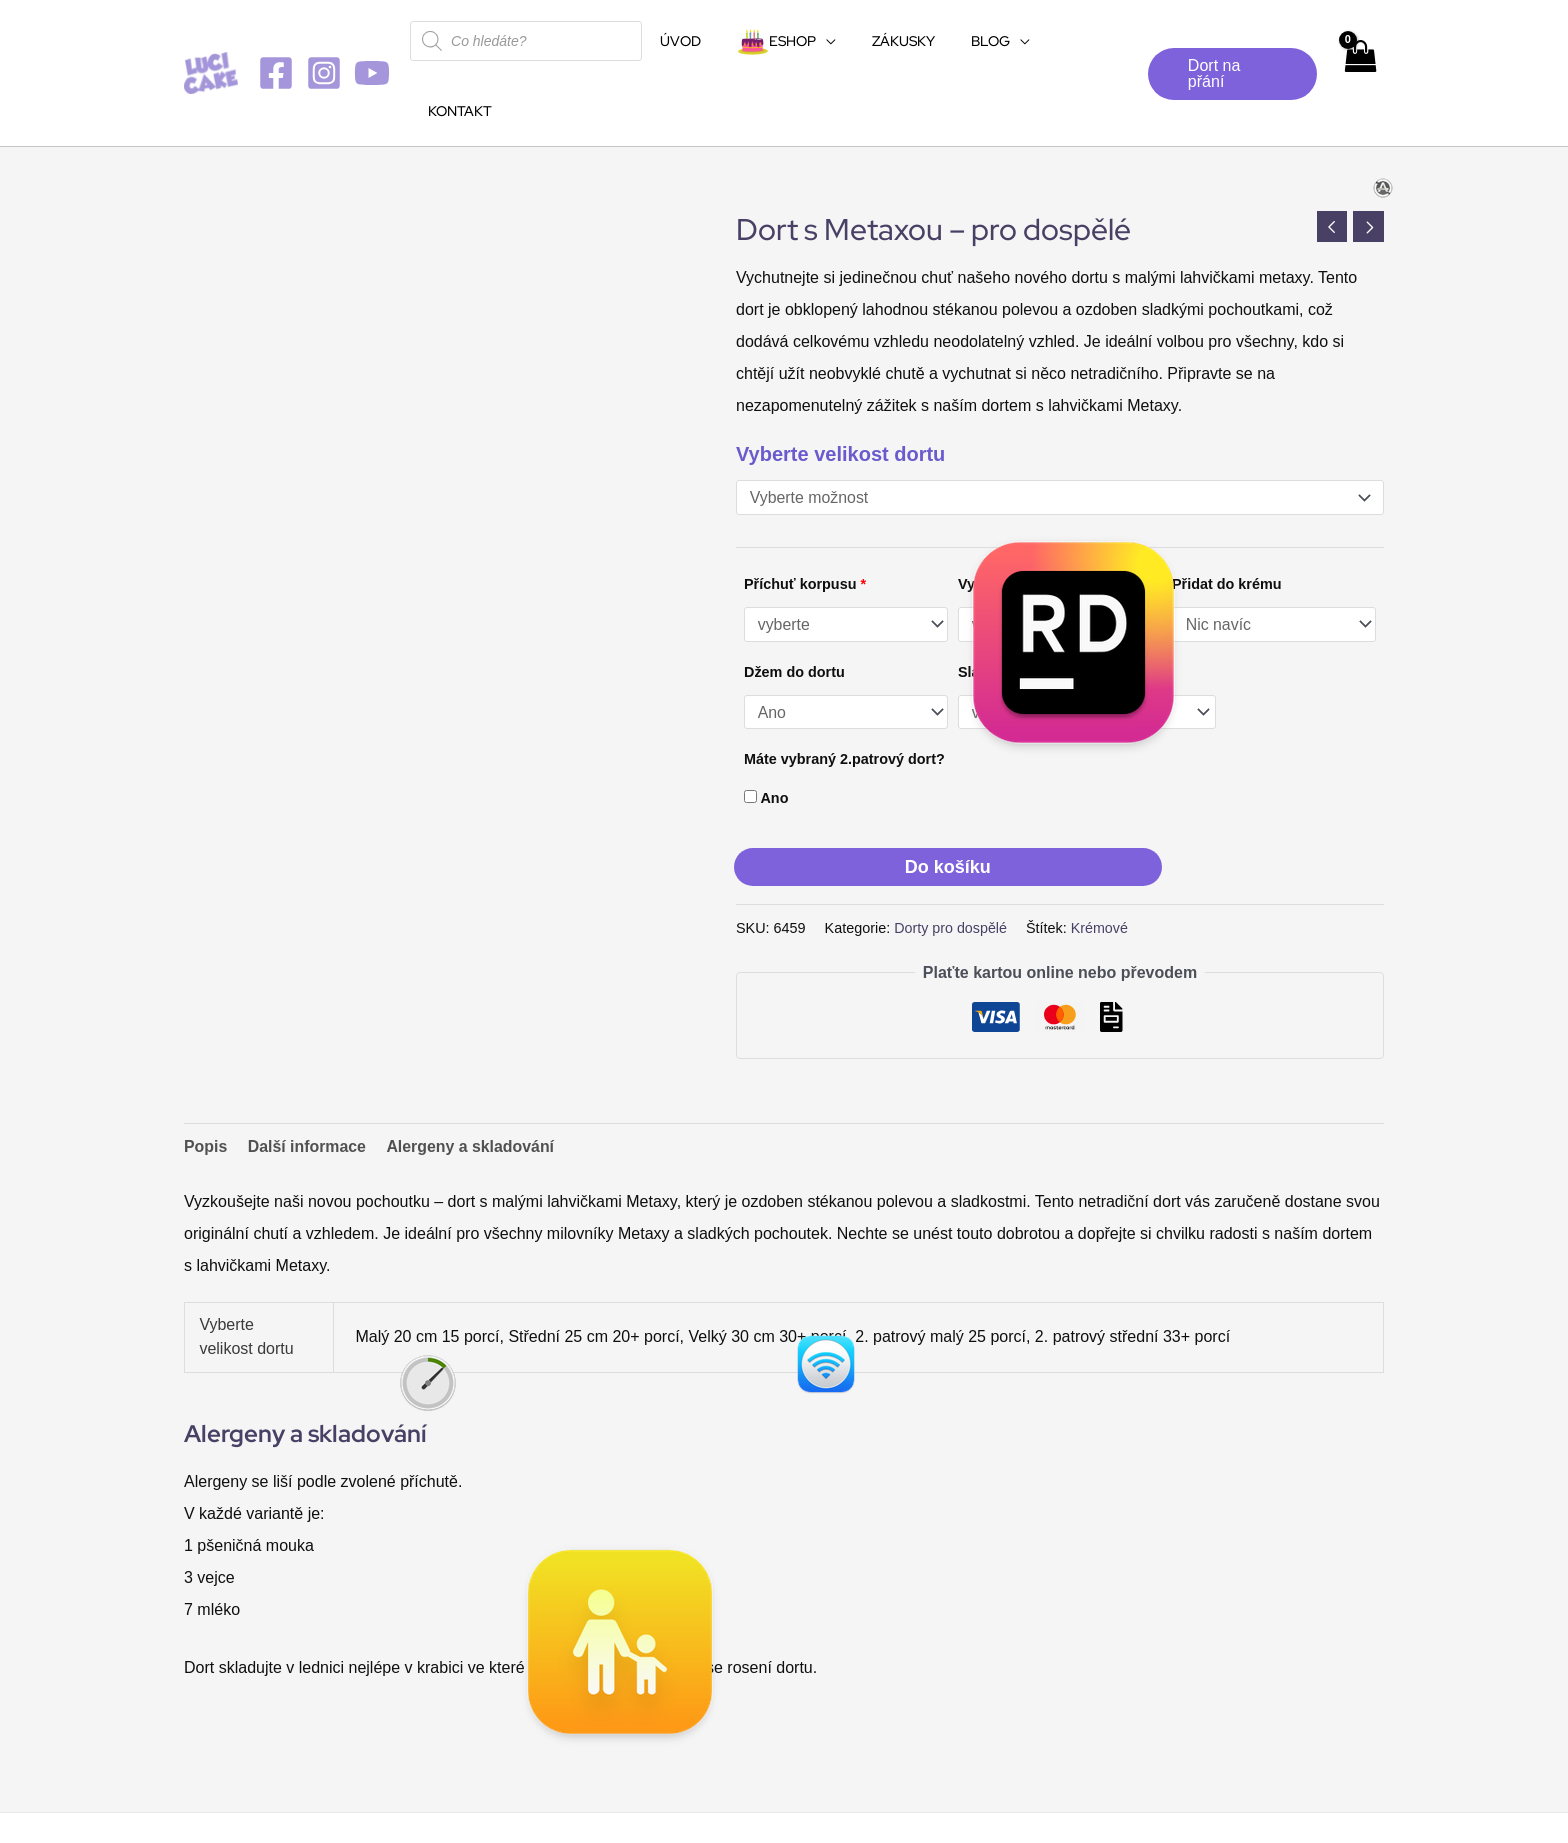 The width and height of the screenshot is (1568, 1843). Describe the element at coordinates (620, 1642) in the screenshot. I see `open parental controls settings` at that location.